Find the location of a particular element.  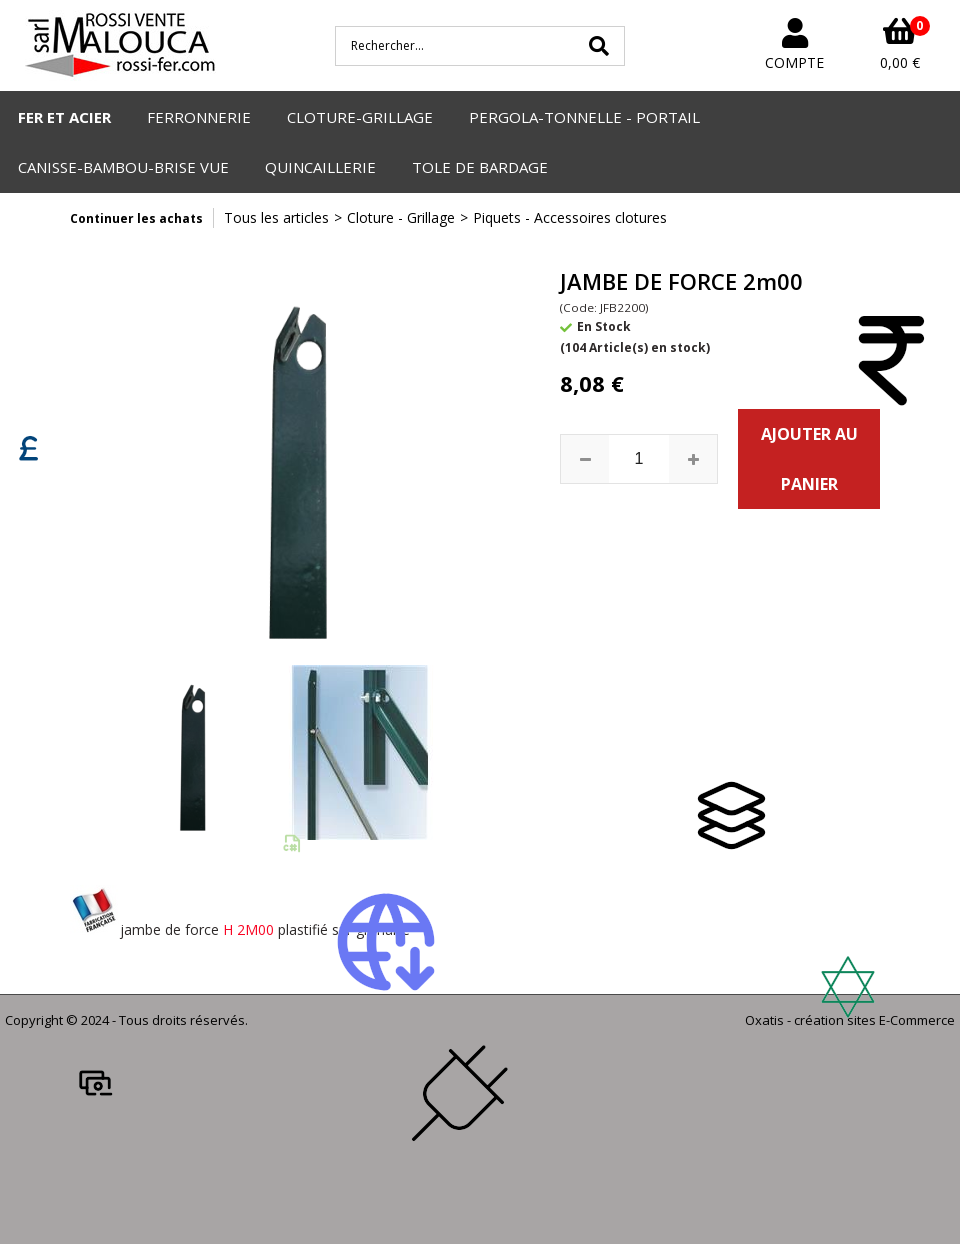

indicates Jewish religious content or services is located at coordinates (848, 987).